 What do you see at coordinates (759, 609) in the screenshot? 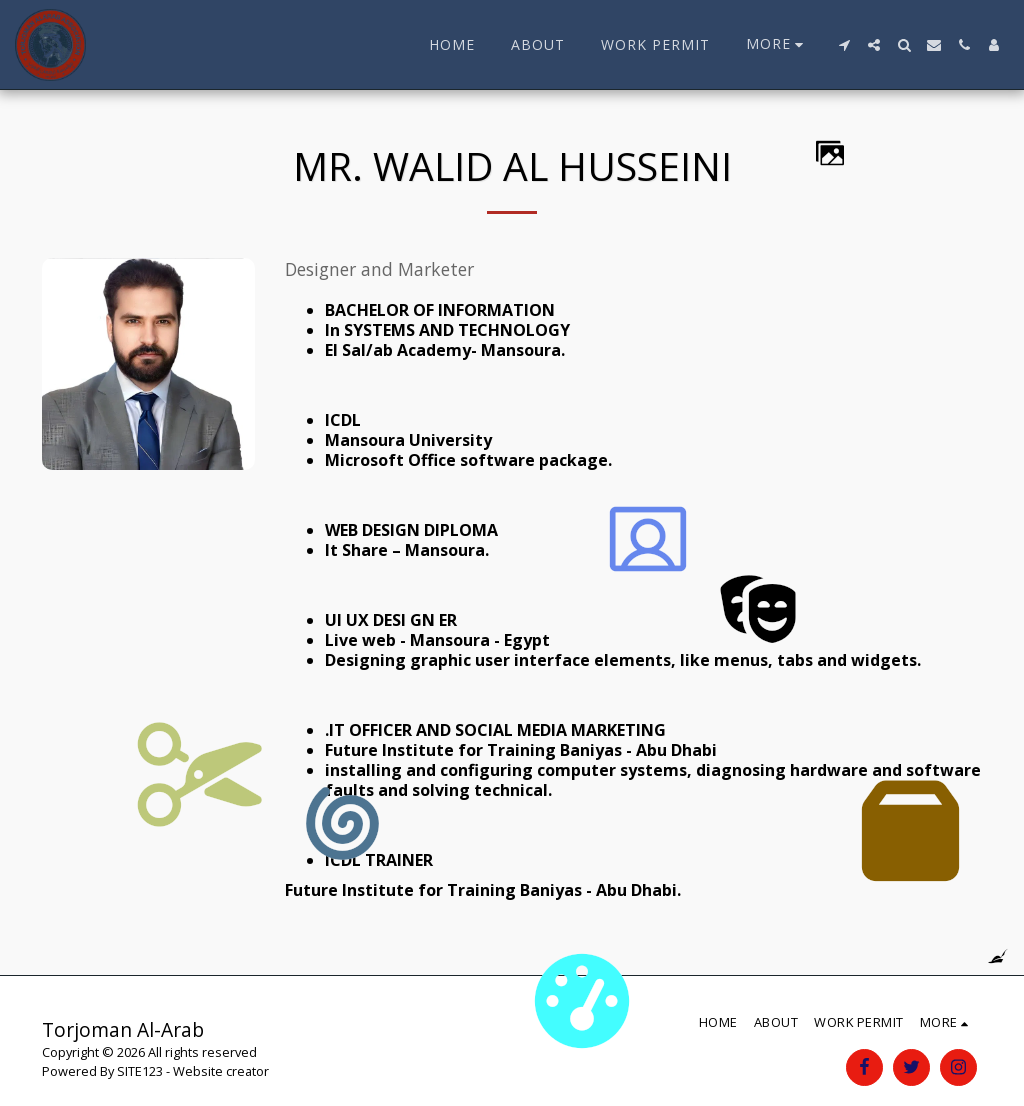
I see `access theater or entertainment options` at bounding box center [759, 609].